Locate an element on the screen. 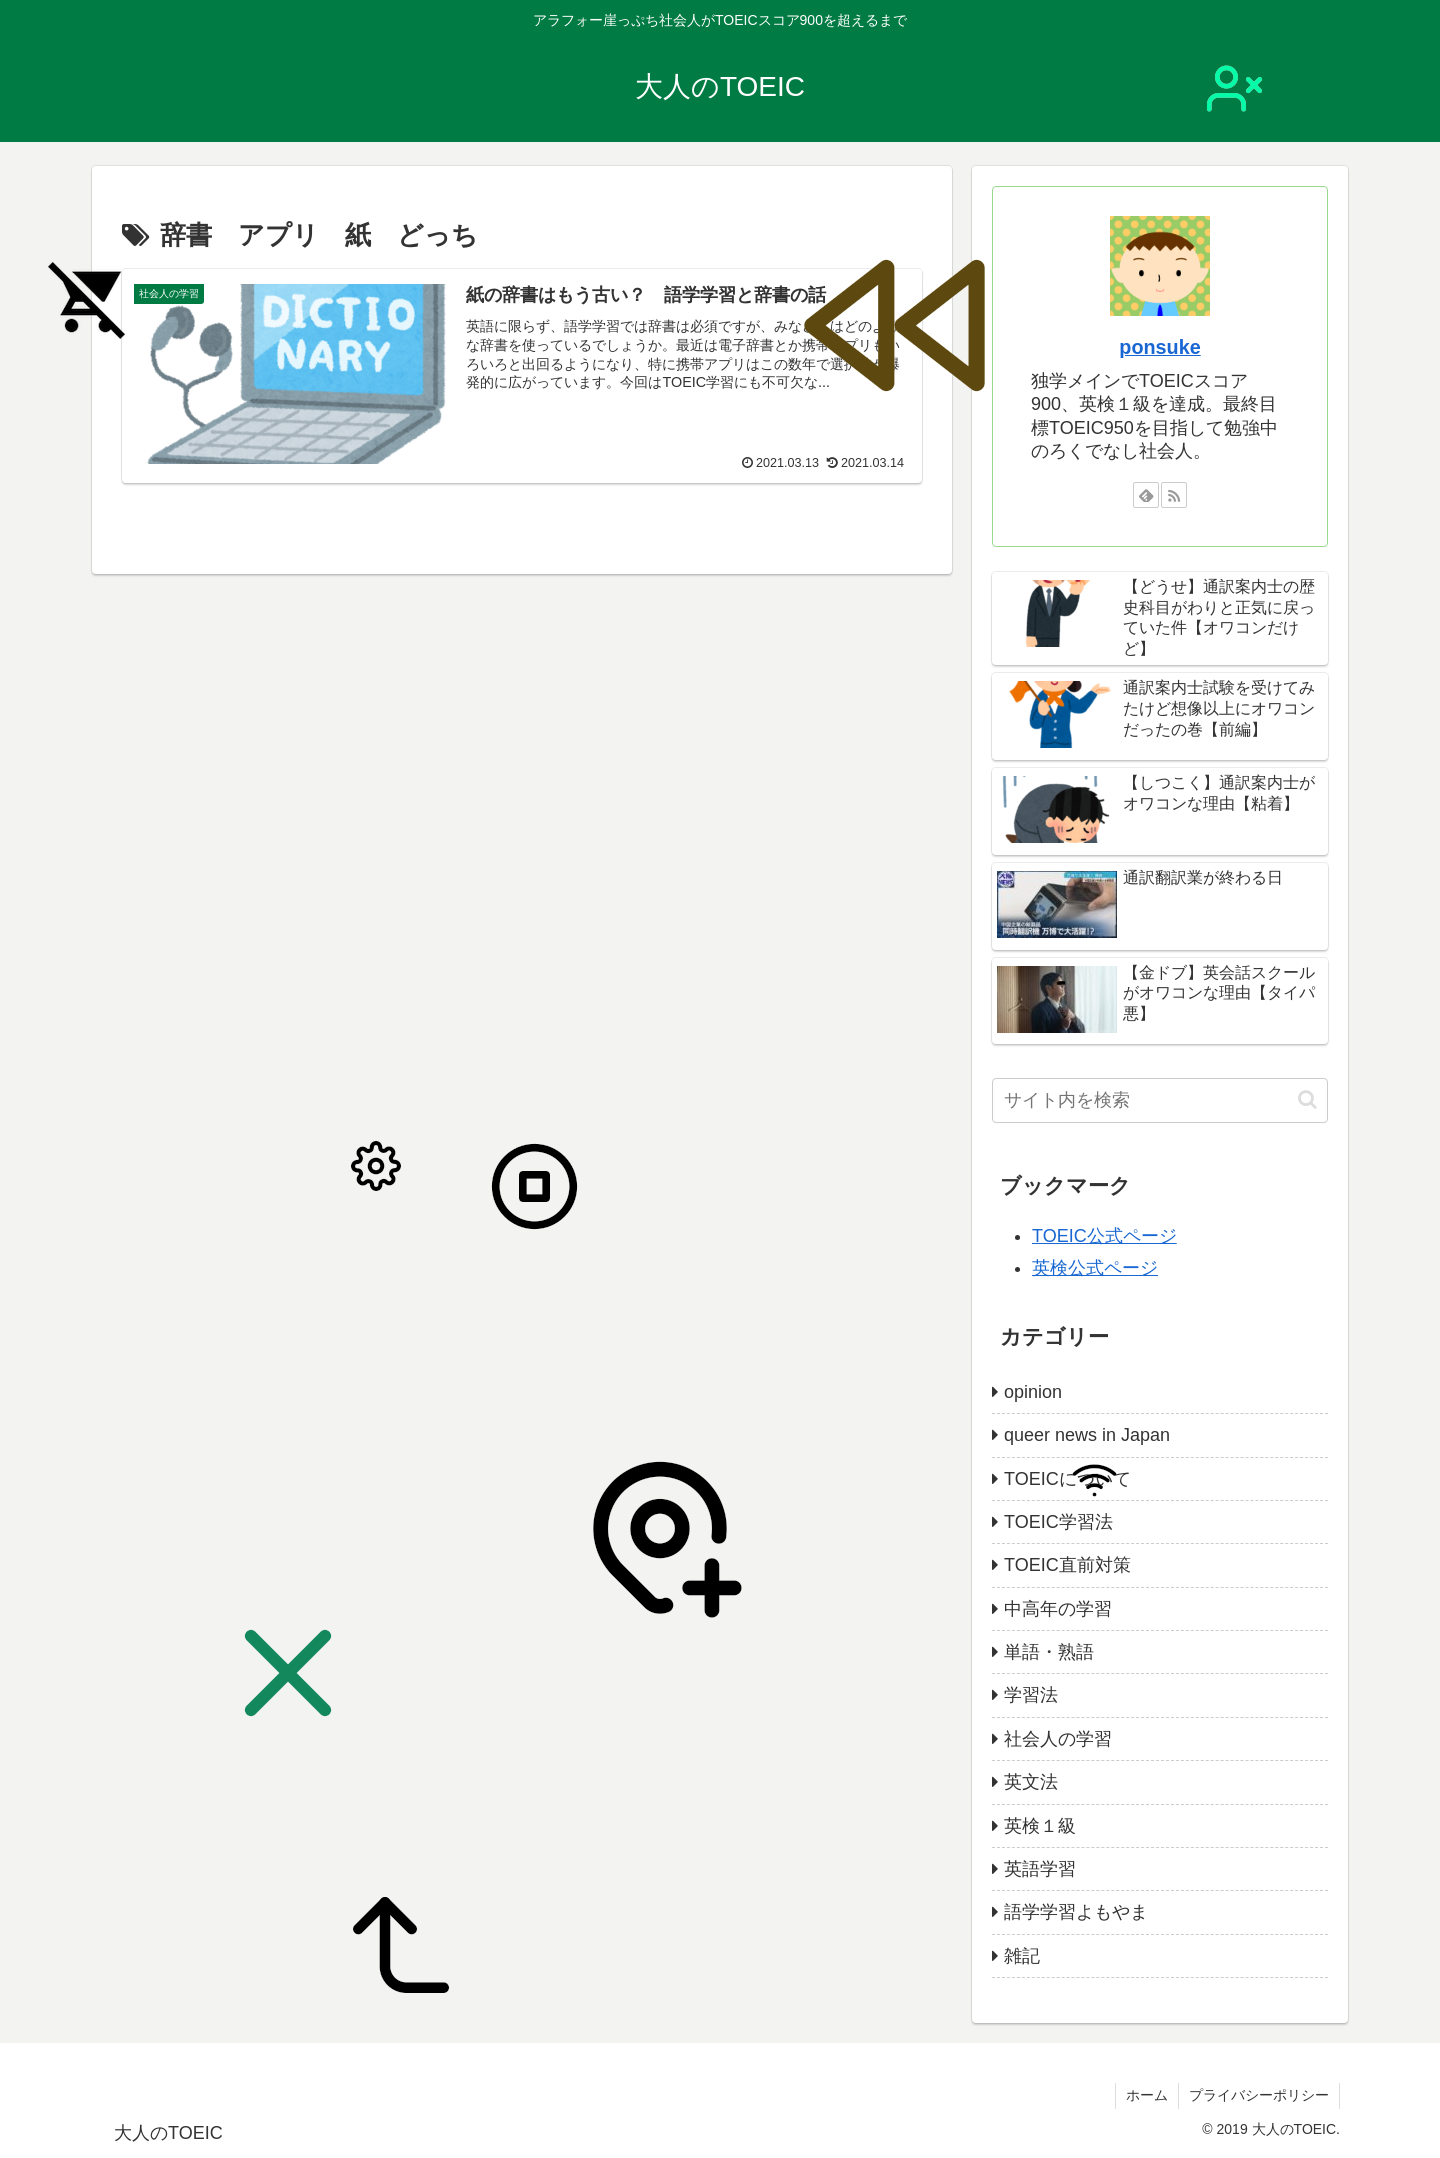 The width and height of the screenshot is (1440, 2158). rewind or skip backward in media playback is located at coordinates (894, 325).